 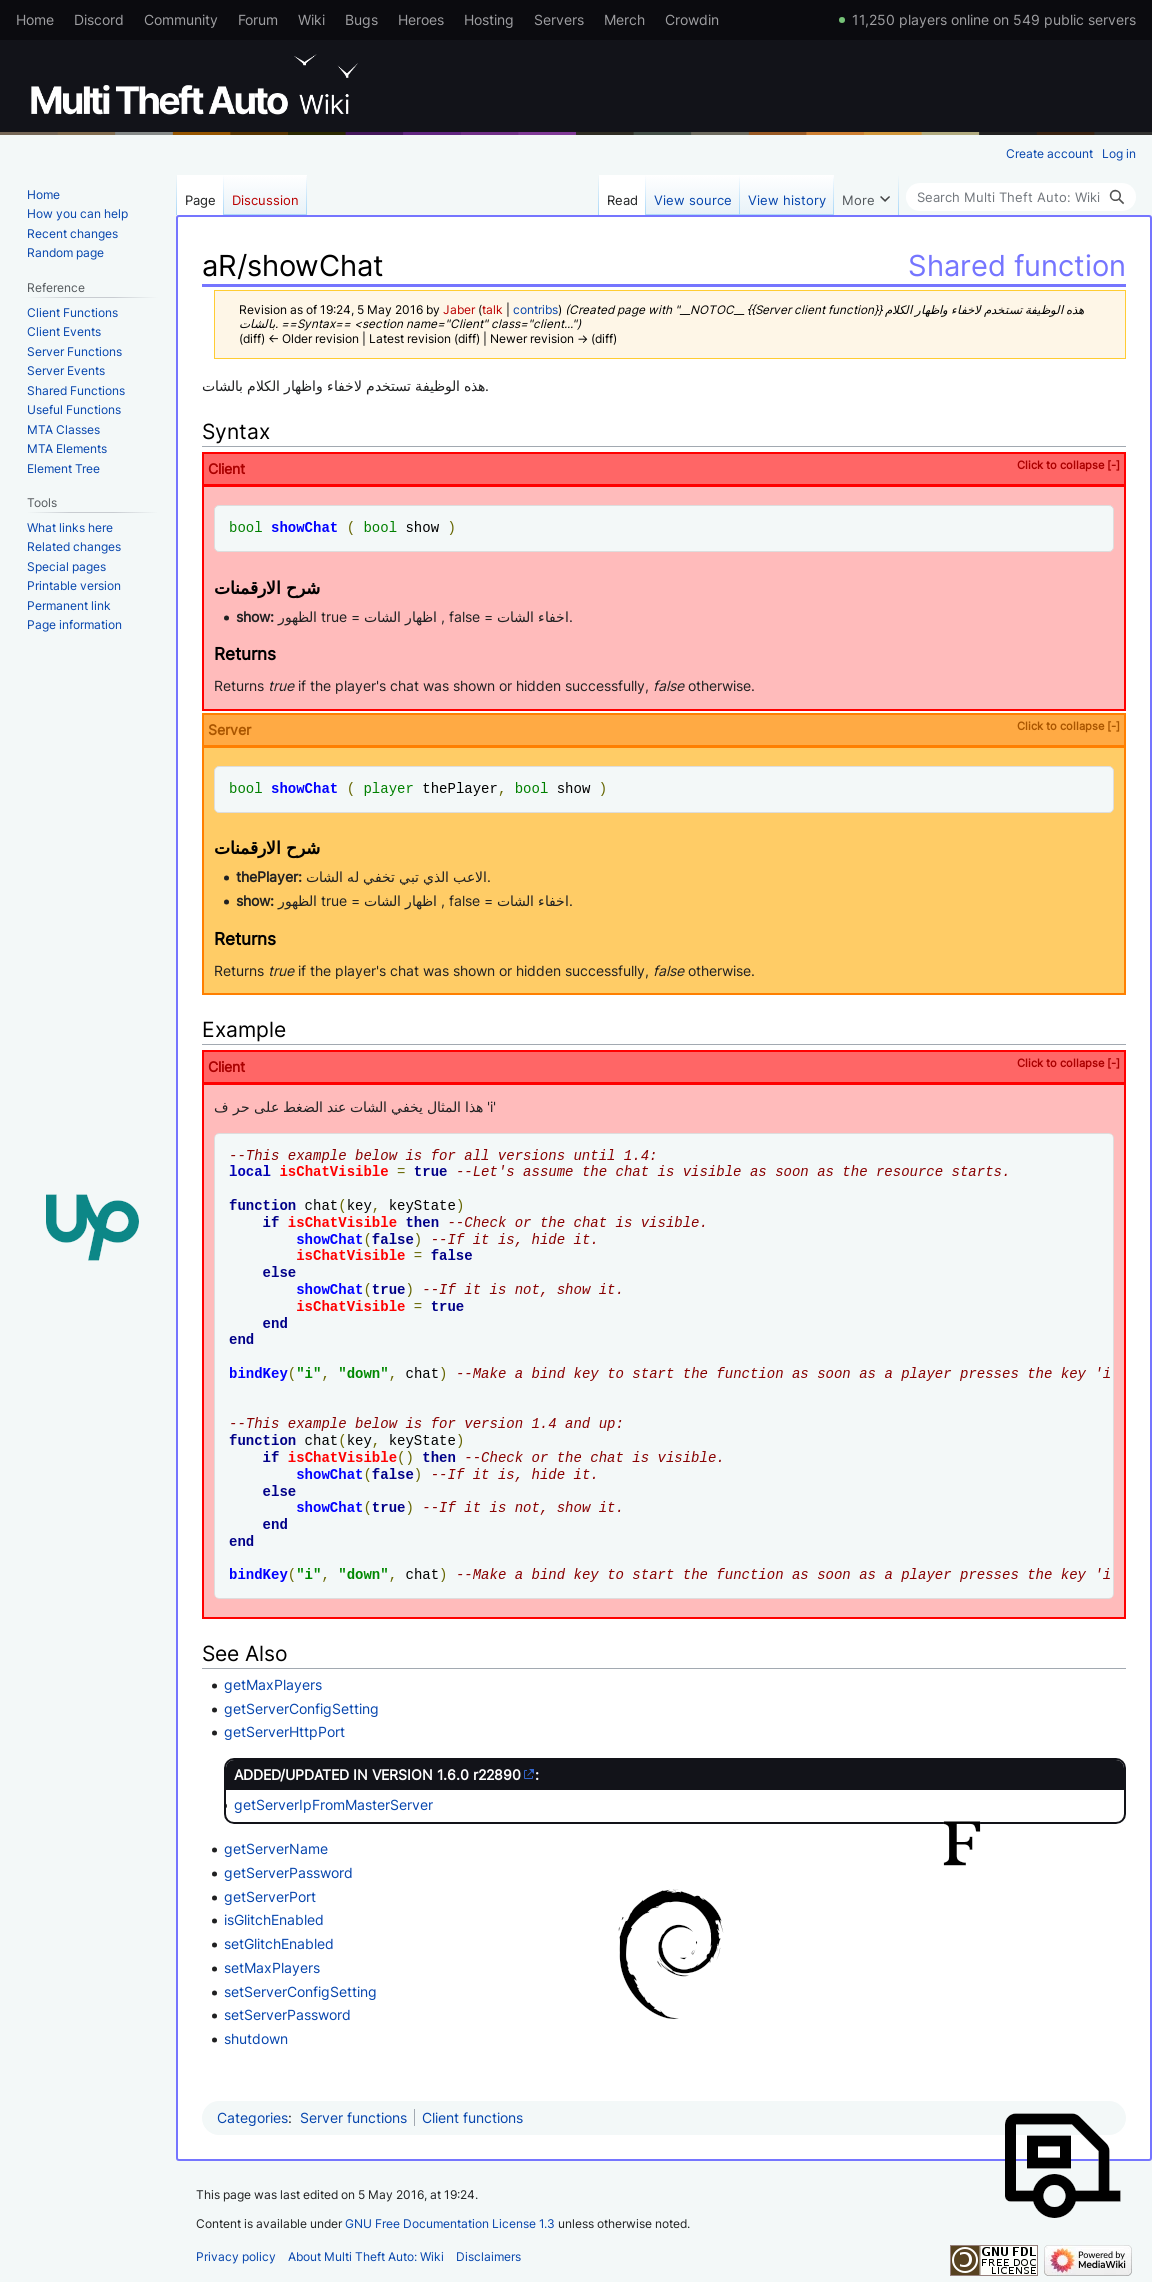 What do you see at coordinates (1060, 2163) in the screenshot?
I see `view caravan or RV rental options` at bounding box center [1060, 2163].